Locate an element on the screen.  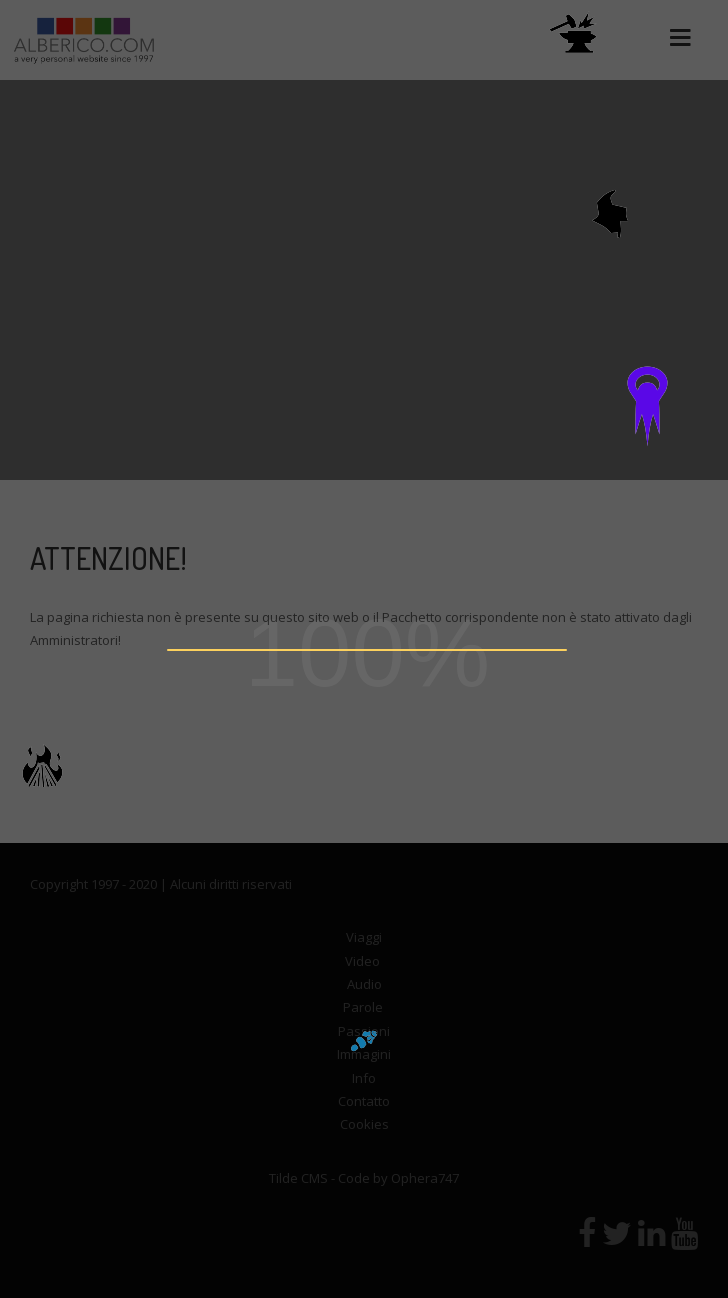
trigger an explosion or blast effect is located at coordinates (647, 406).